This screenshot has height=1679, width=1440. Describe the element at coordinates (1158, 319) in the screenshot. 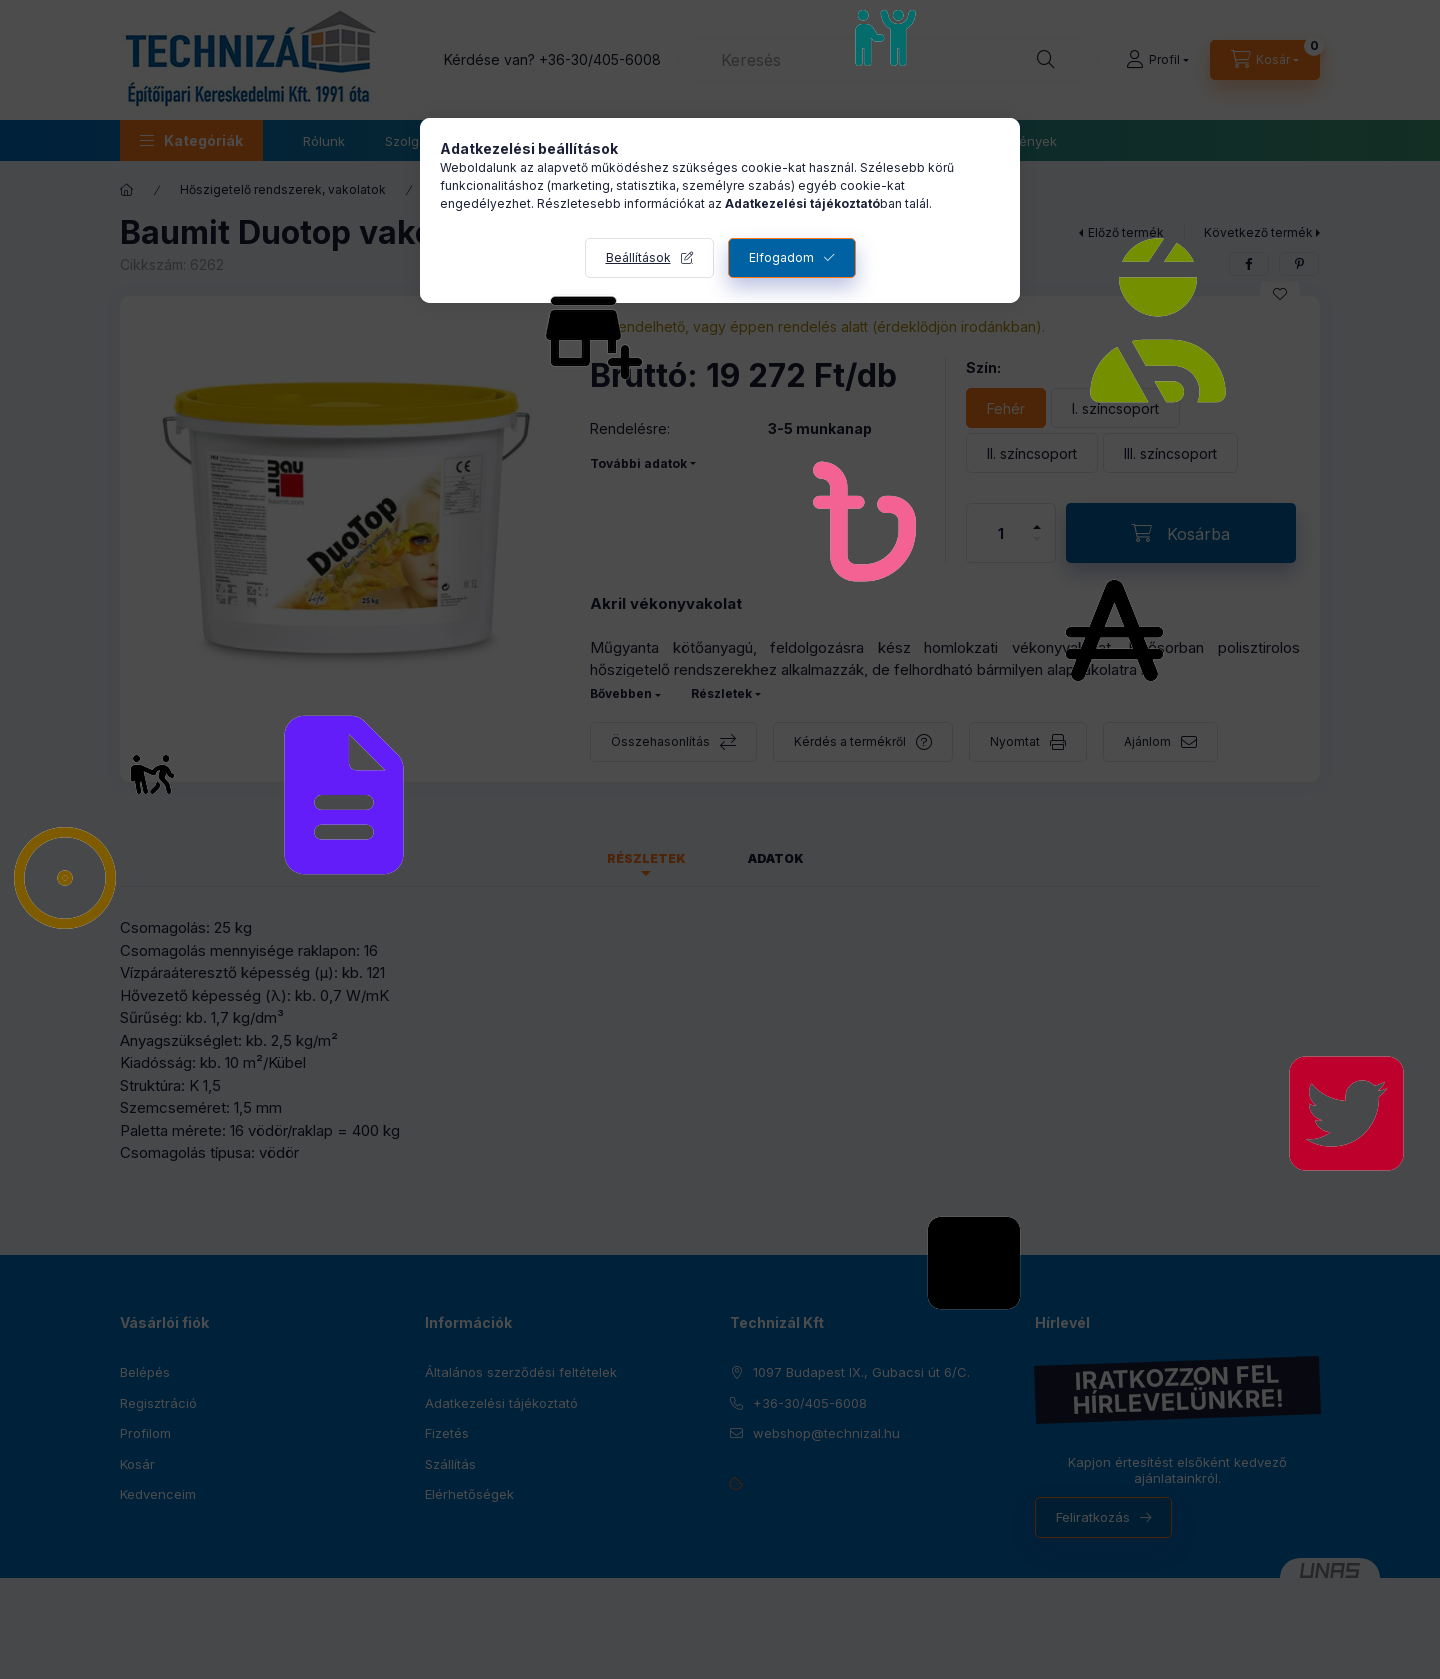

I see `indicates an injured or hurt user` at that location.